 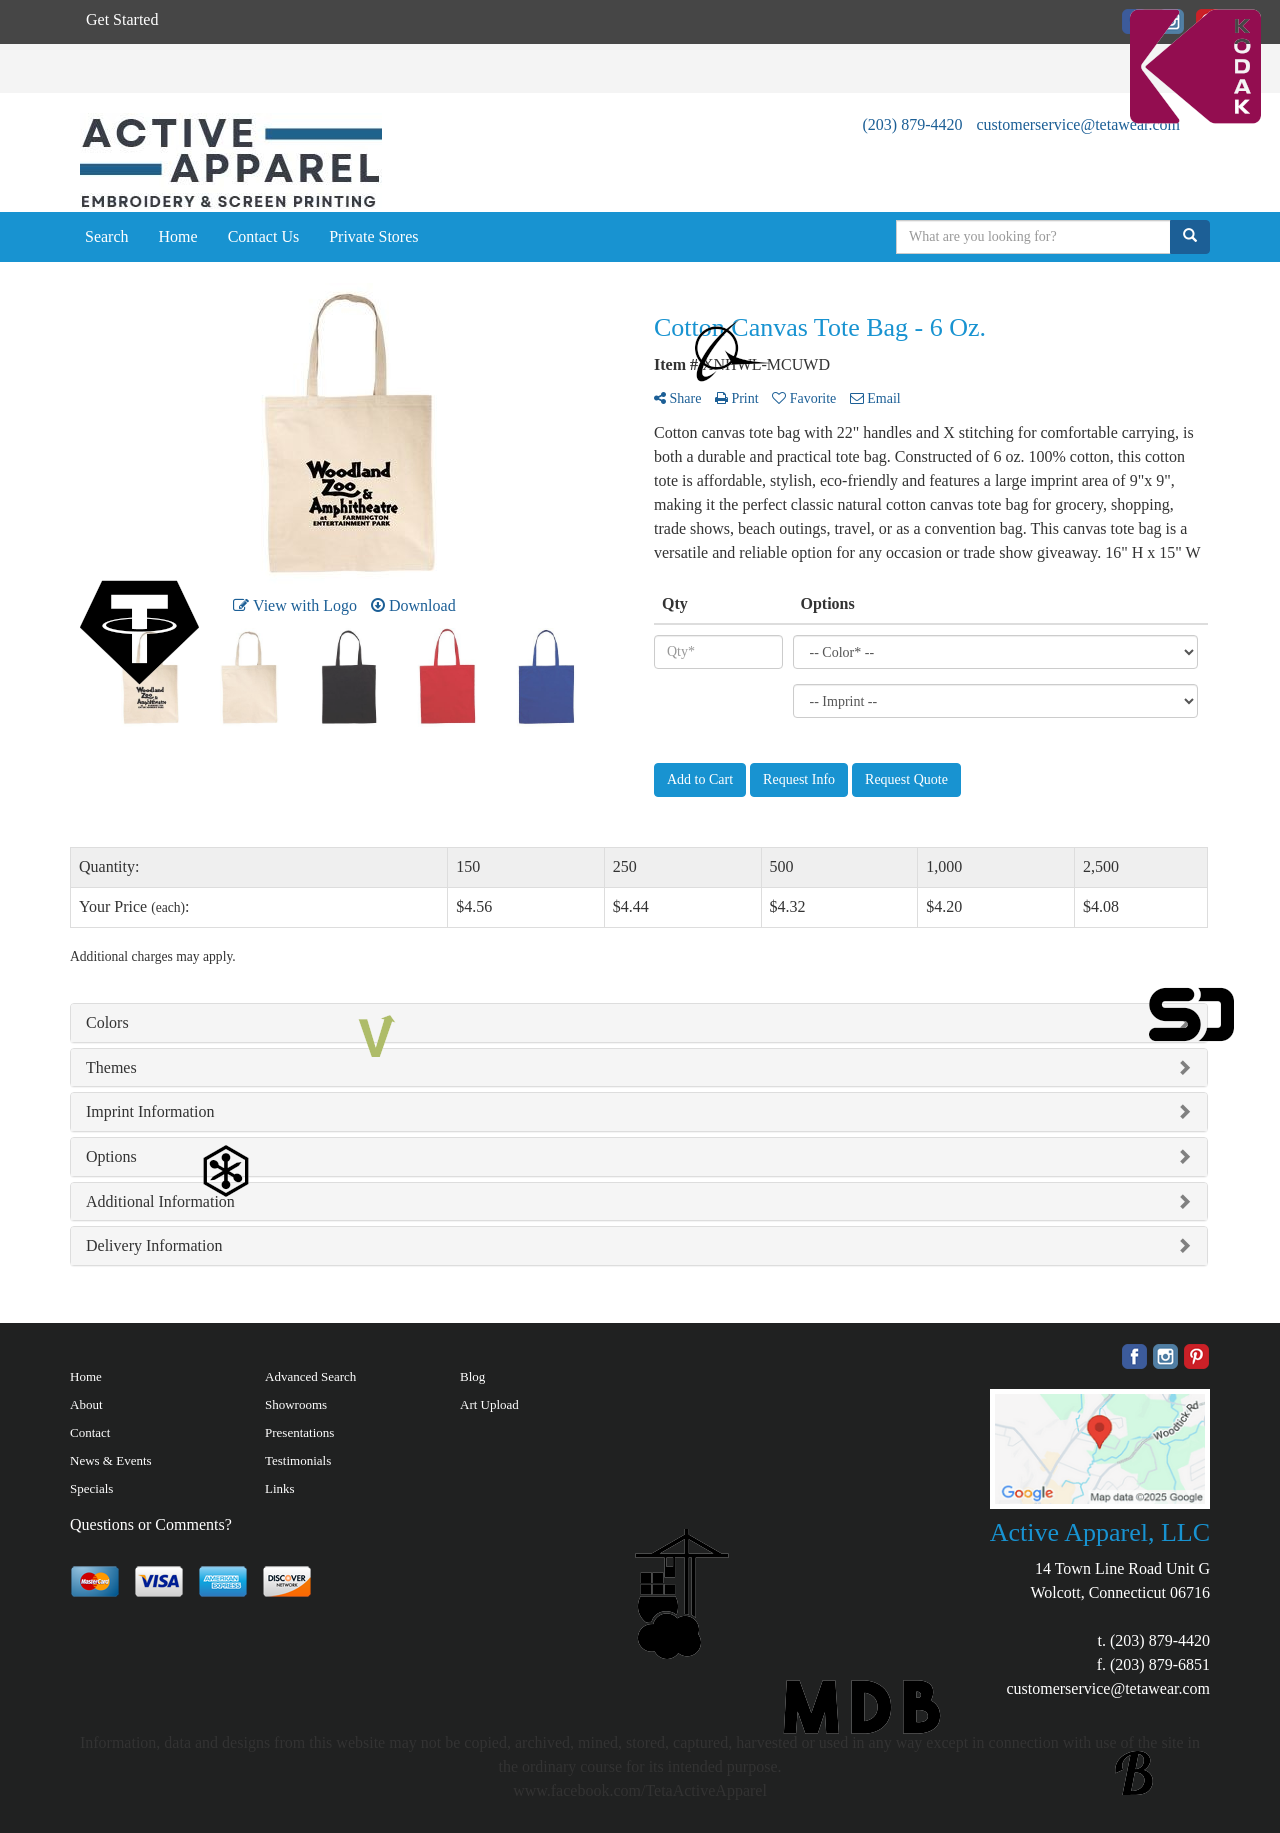 I want to click on visit the Vector Logo Zone website, so click(x=377, y=1036).